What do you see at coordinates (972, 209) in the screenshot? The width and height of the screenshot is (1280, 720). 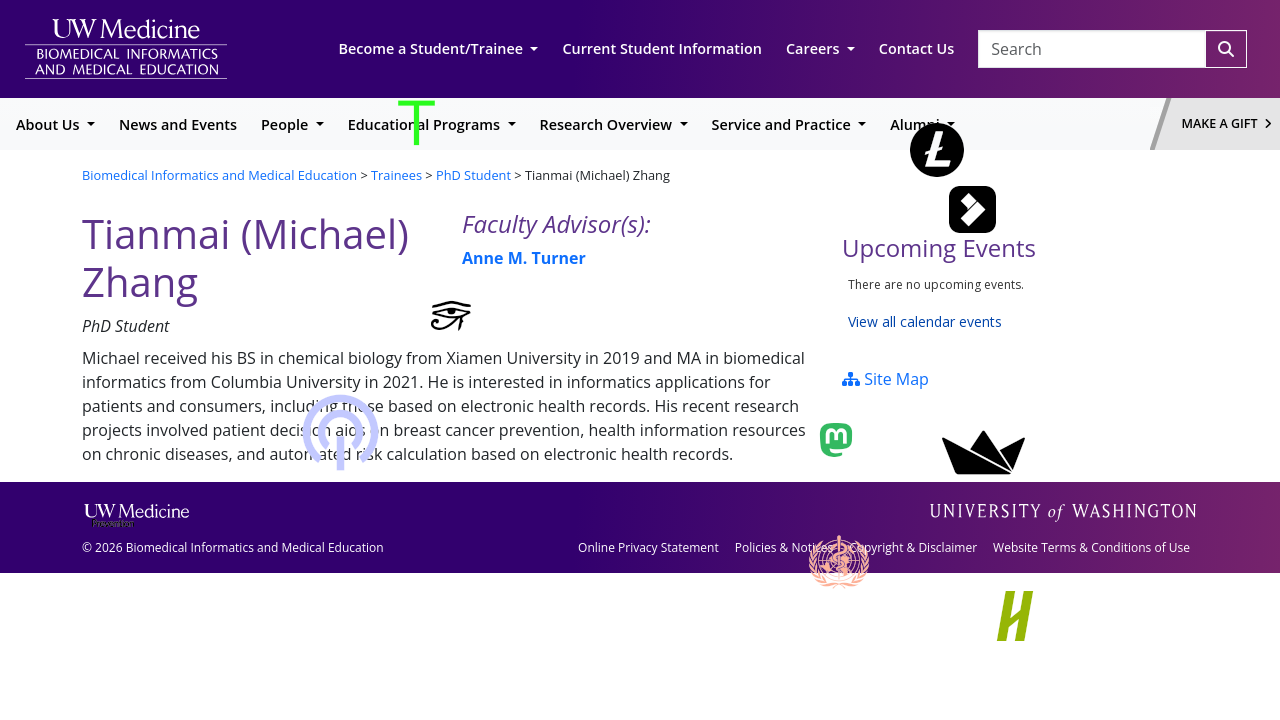 I see `open wondershare filmora video editor` at bounding box center [972, 209].